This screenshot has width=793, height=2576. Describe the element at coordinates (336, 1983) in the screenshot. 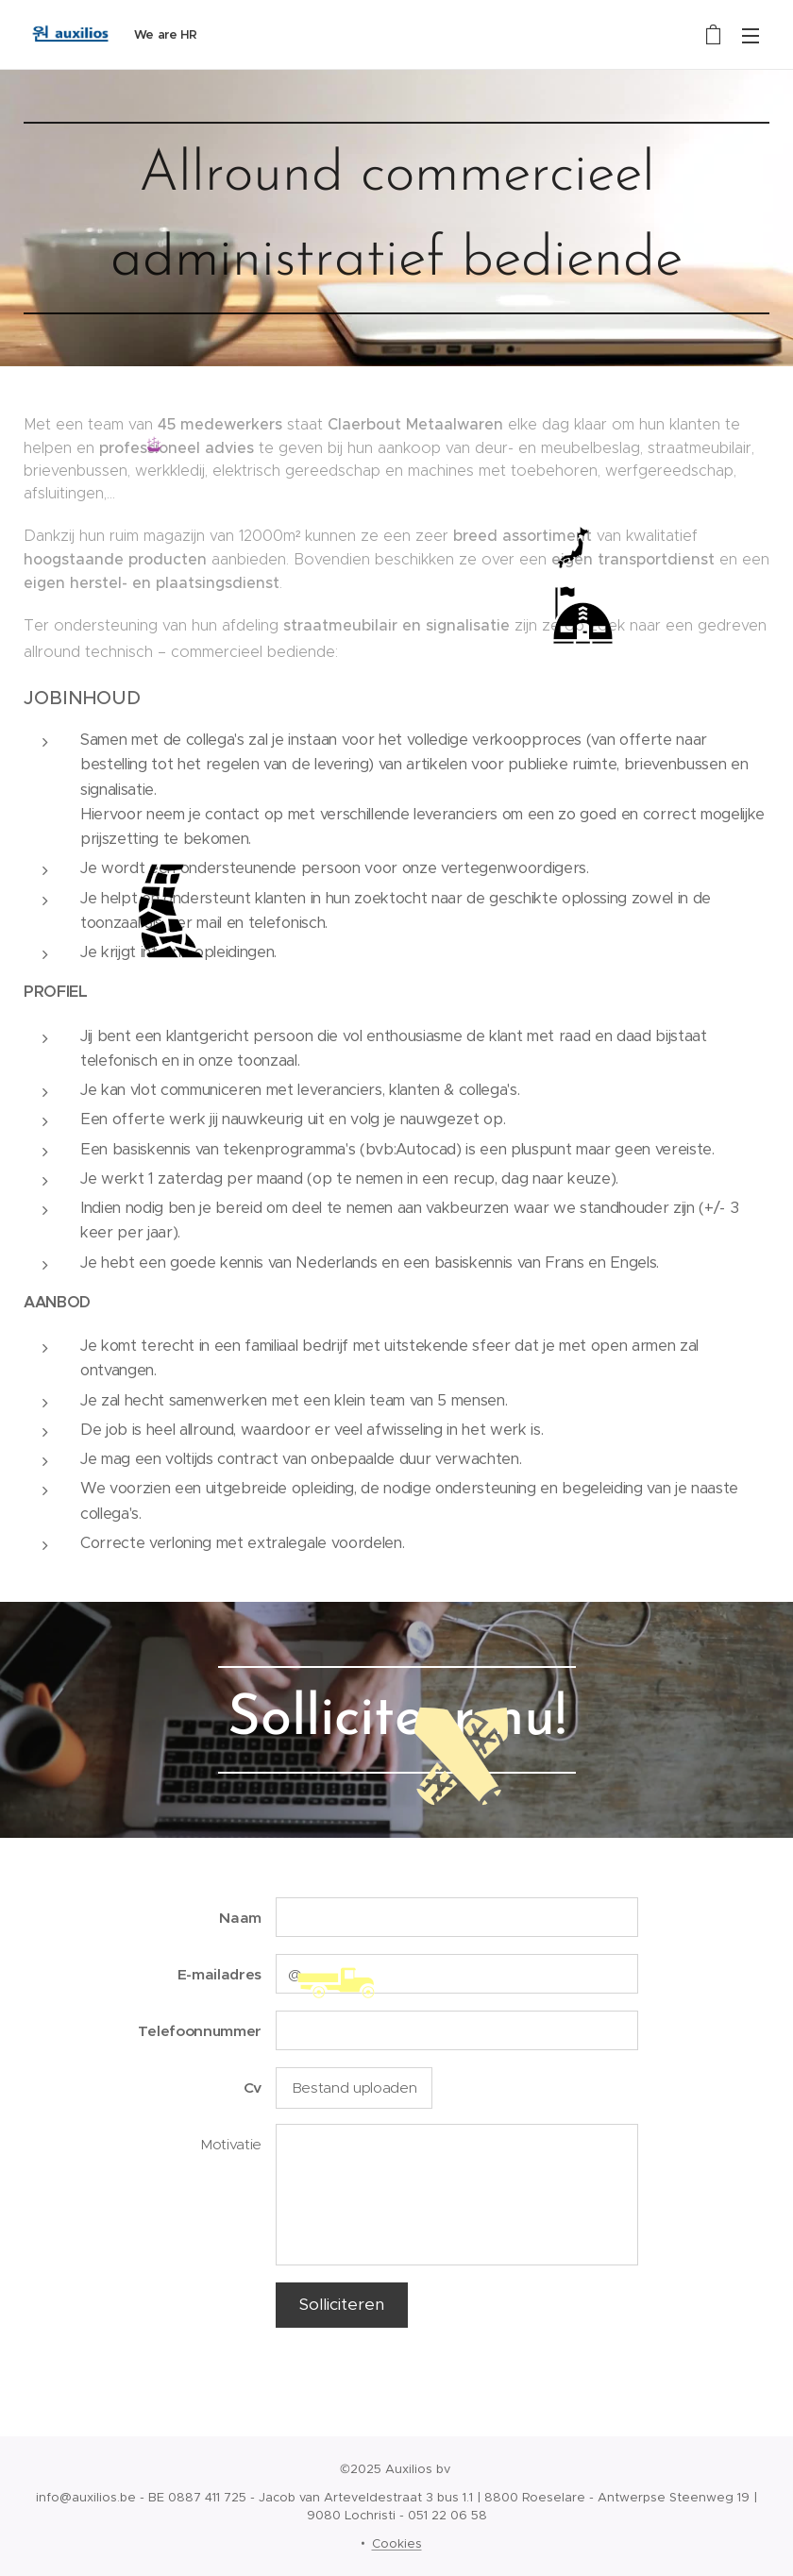

I see `select flatbed truck for delivery option` at that location.